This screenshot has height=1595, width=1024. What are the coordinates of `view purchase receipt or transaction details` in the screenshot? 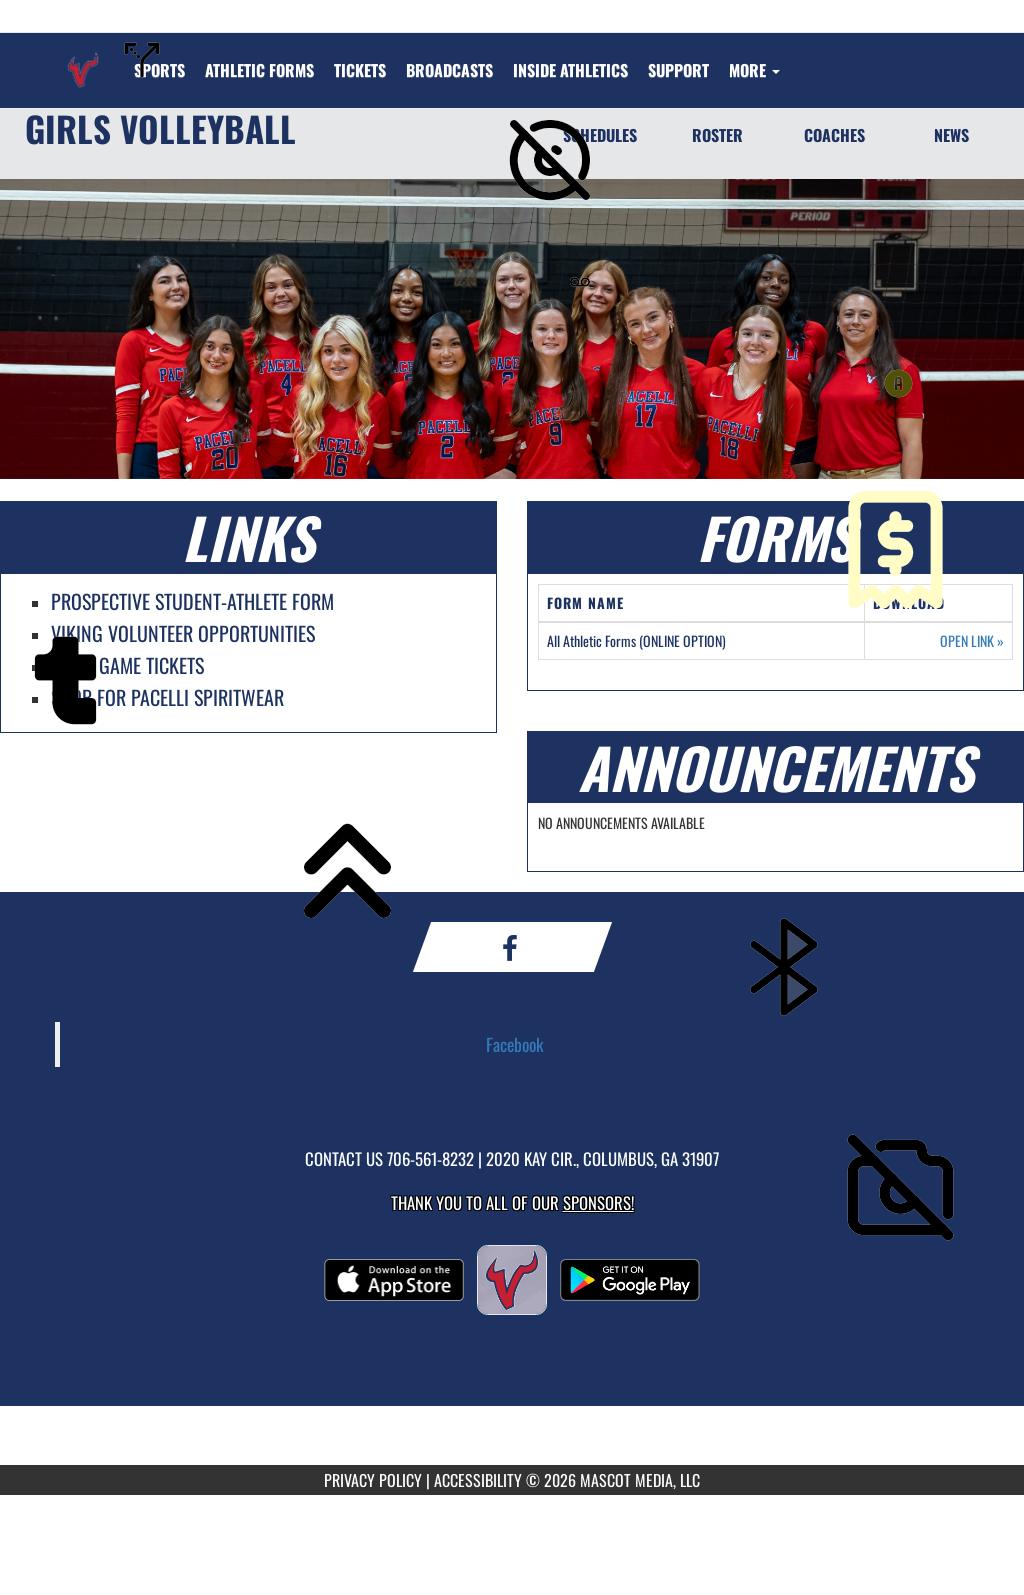 It's located at (895, 549).